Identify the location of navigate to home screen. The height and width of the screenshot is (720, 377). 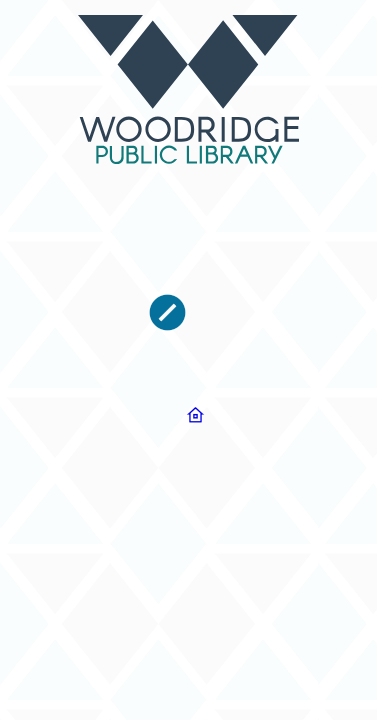
(195, 415).